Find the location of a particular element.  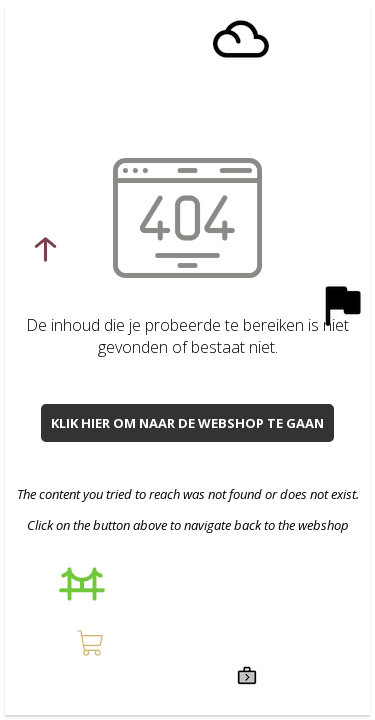

schedule task for next week is located at coordinates (247, 675).